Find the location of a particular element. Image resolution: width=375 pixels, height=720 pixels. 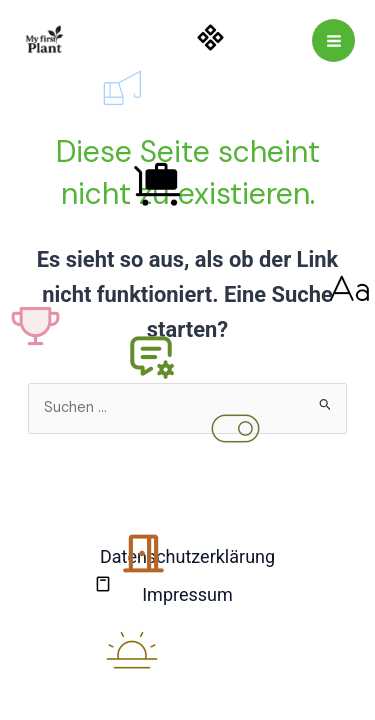

view achievements or awards is located at coordinates (35, 324).